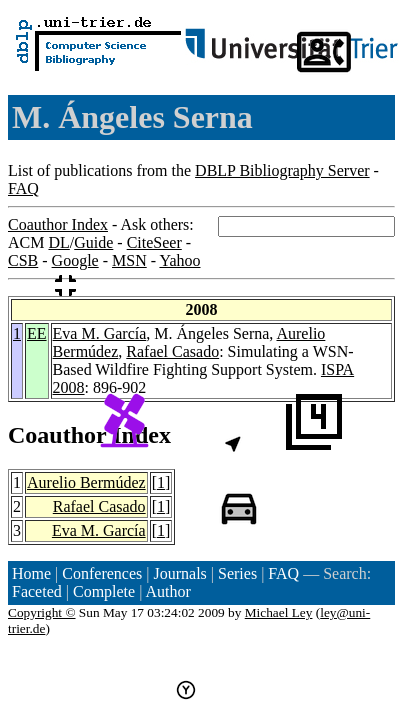 This screenshot has height=720, width=403. Describe the element at coordinates (124, 421) in the screenshot. I see `access wind energy or renewable power settings` at that location.